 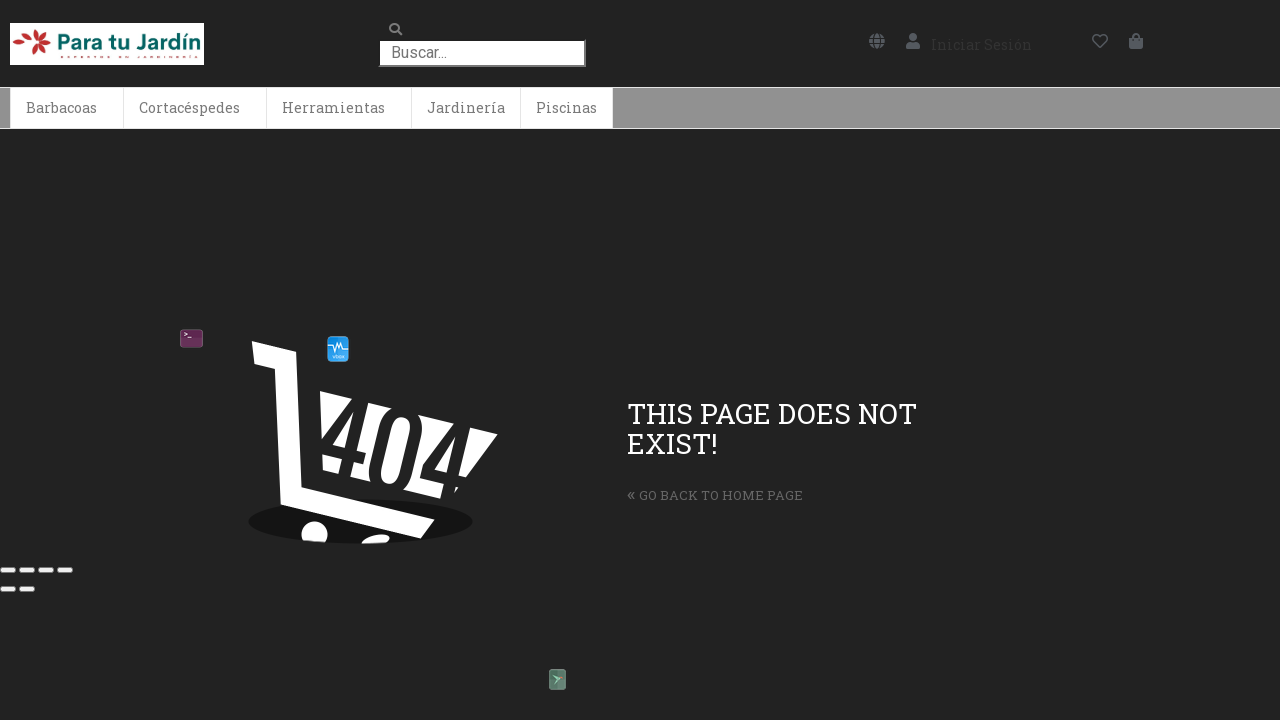 I want to click on snap application package file, so click(x=557, y=679).